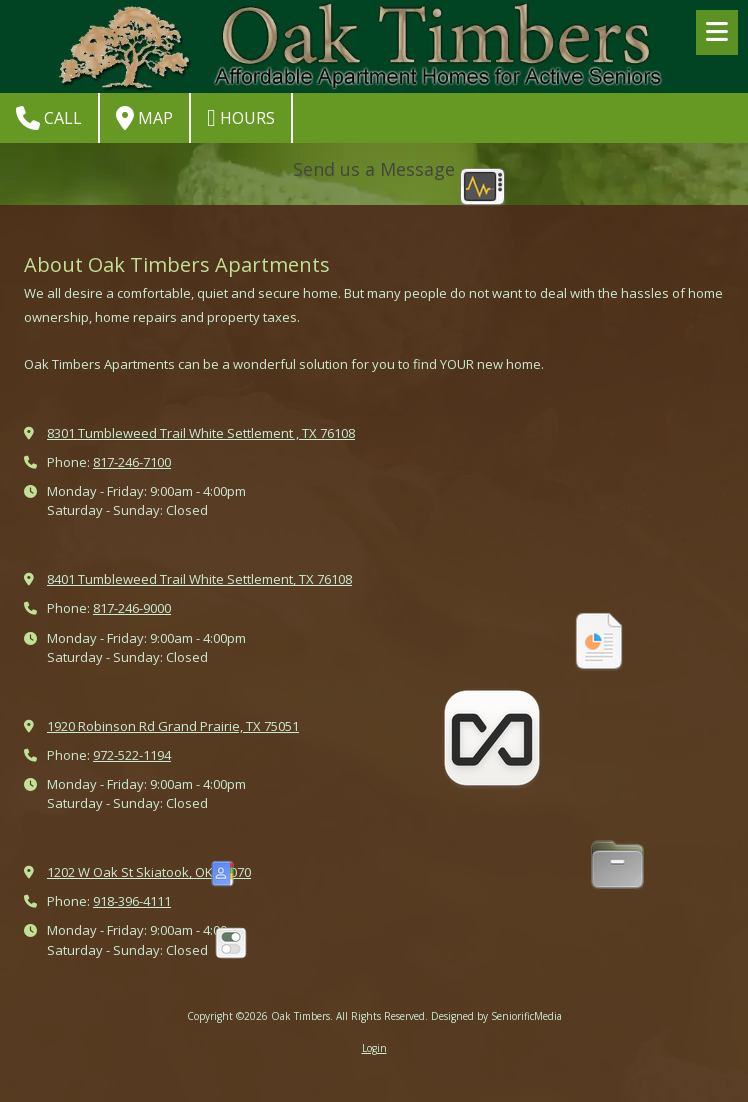  I want to click on open unity tweak tool settings, so click(231, 943).